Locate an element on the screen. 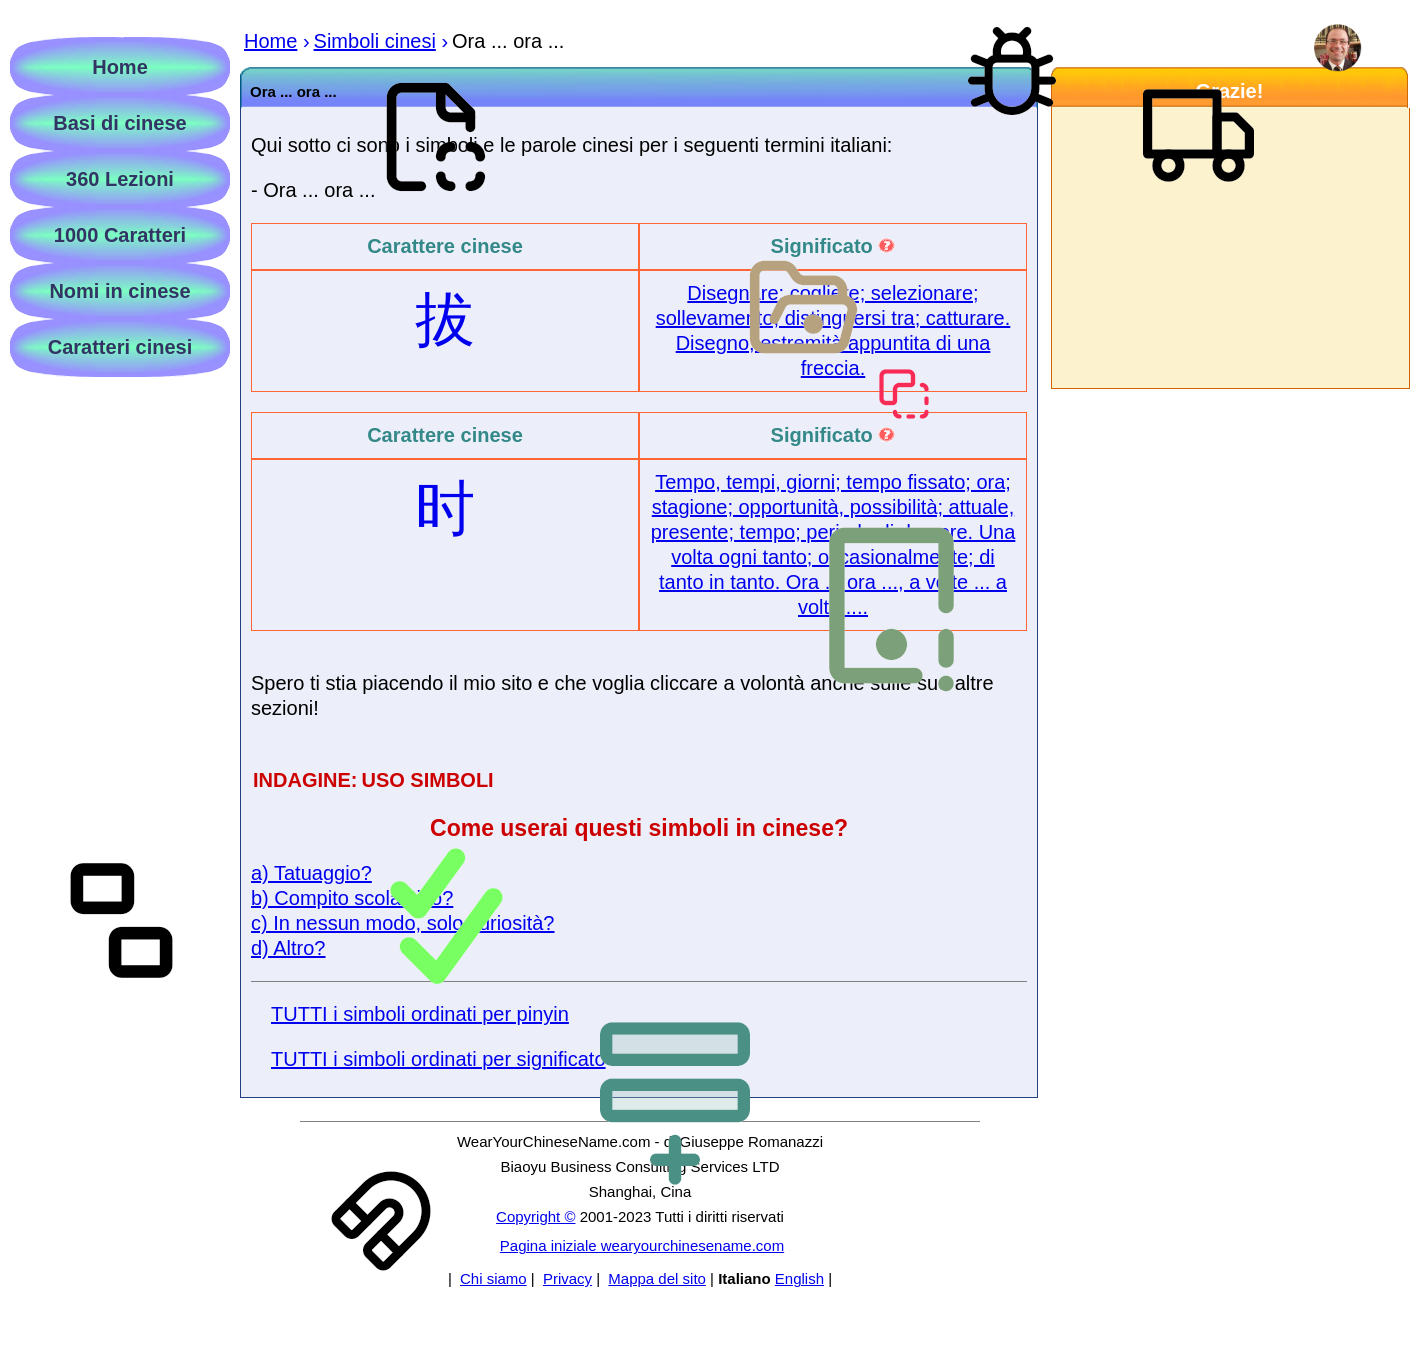 The image size is (1423, 1345). indicates message has been read is located at coordinates (446, 918).